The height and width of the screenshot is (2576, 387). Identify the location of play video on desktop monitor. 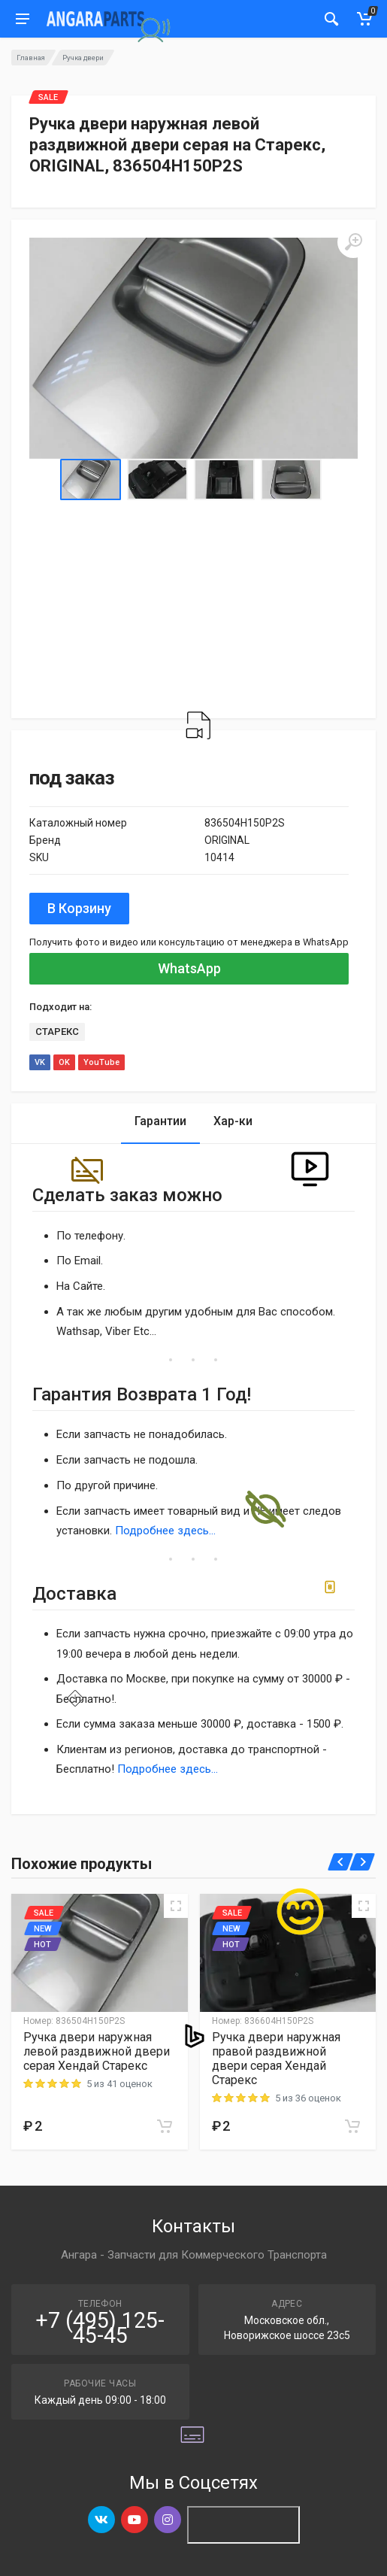
(310, 1167).